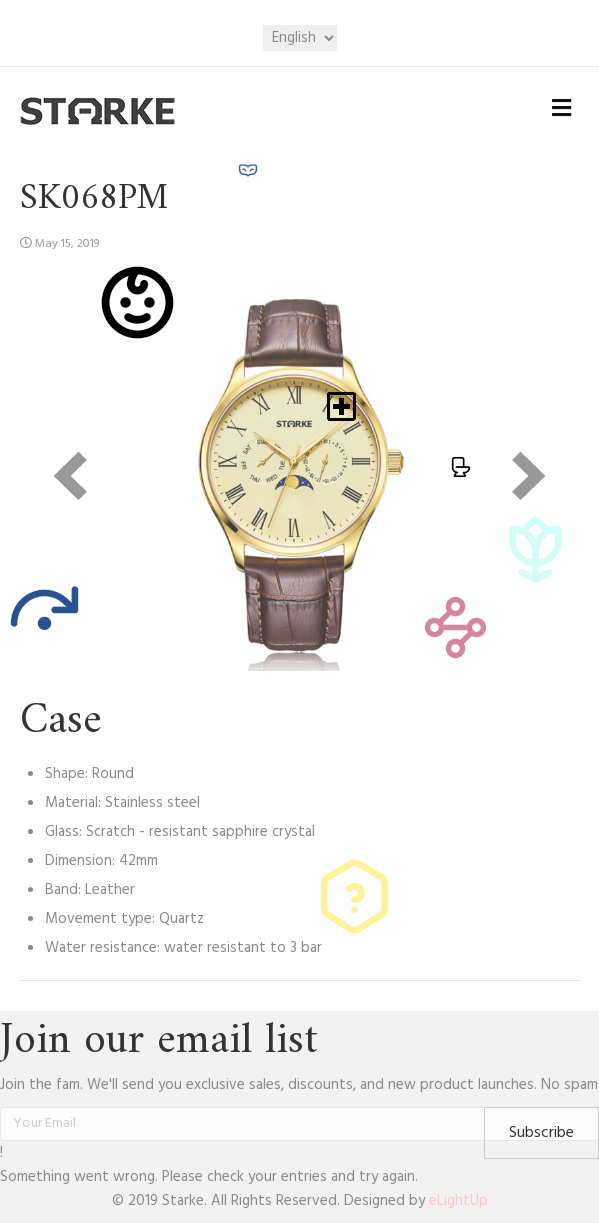 This screenshot has height=1223, width=599. What do you see at coordinates (137, 302) in the screenshot?
I see `access baby or infant-related features` at bounding box center [137, 302].